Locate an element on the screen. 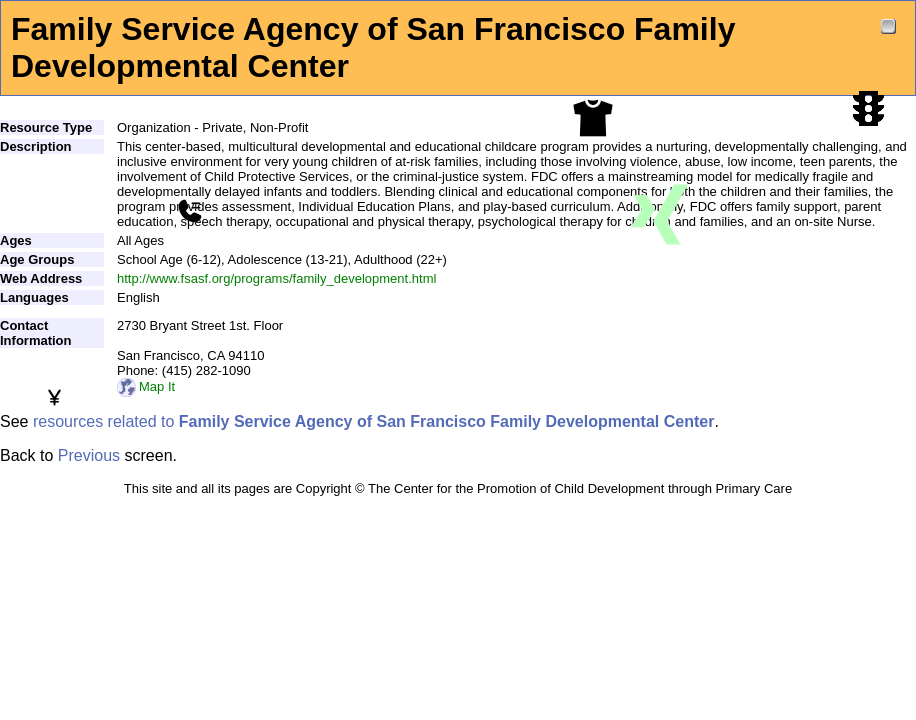  view prices in japanese yen is located at coordinates (54, 397).